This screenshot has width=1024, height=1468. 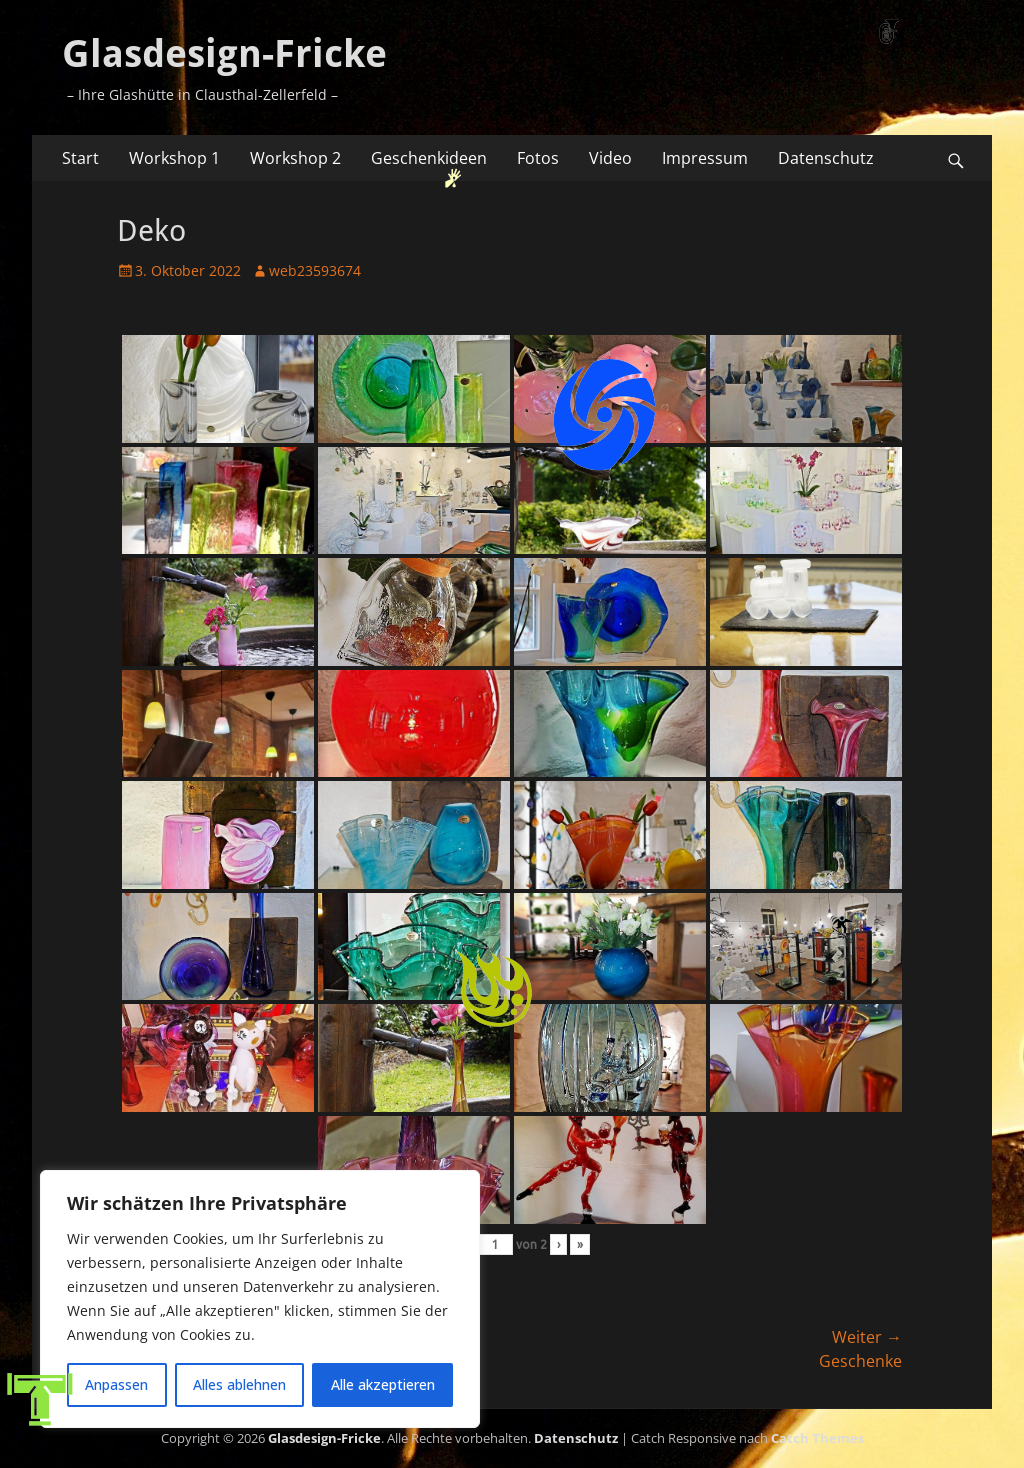 What do you see at coordinates (455, 178) in the screenshot?
I see `indicates a stigmata or sacred wound status effect` at bounding box center [455, 178].